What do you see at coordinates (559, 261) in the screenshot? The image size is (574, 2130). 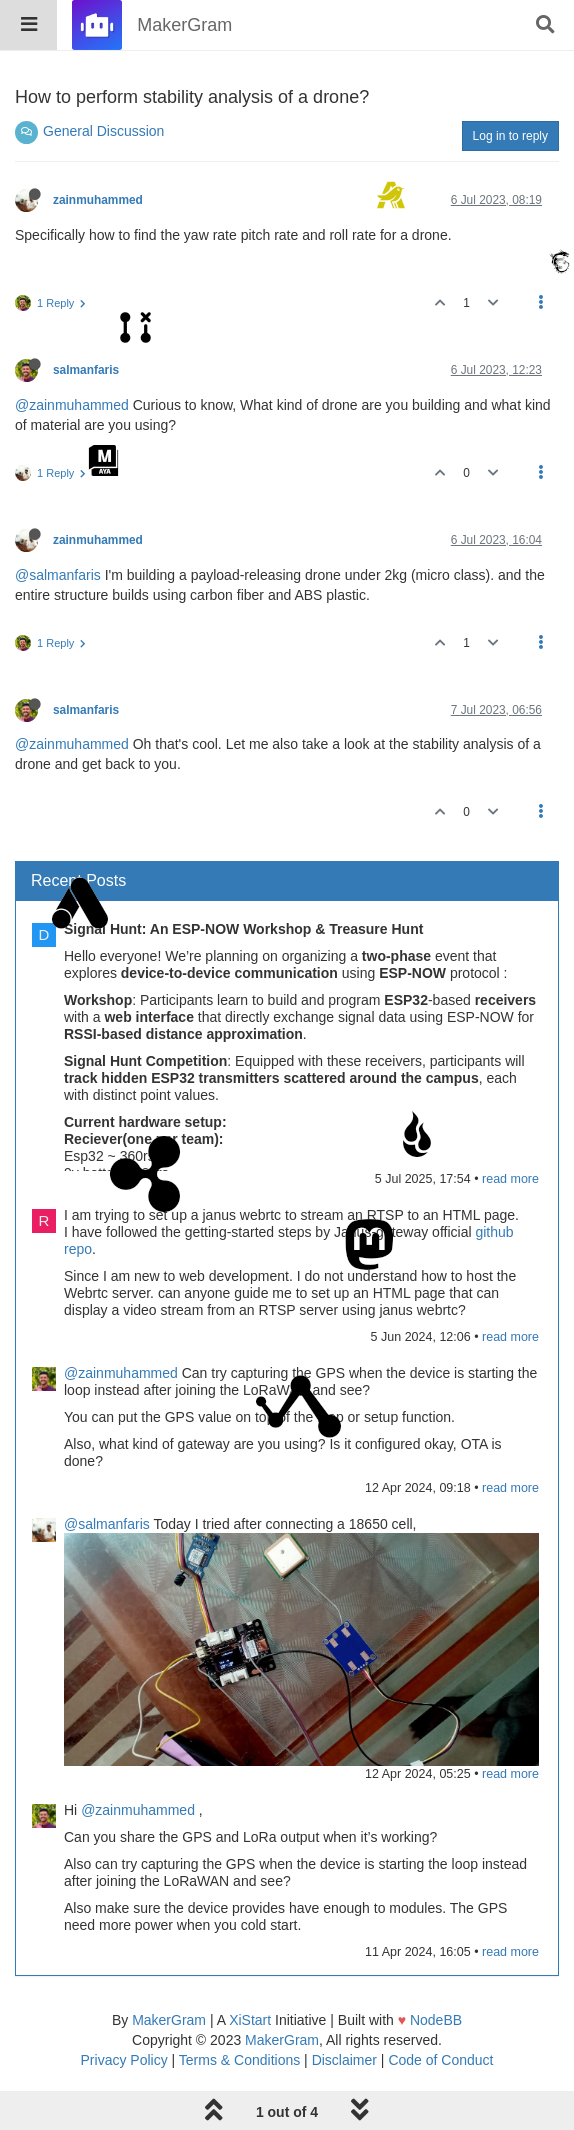 I see `MSI brand logo` at bounding box center [559, 261].